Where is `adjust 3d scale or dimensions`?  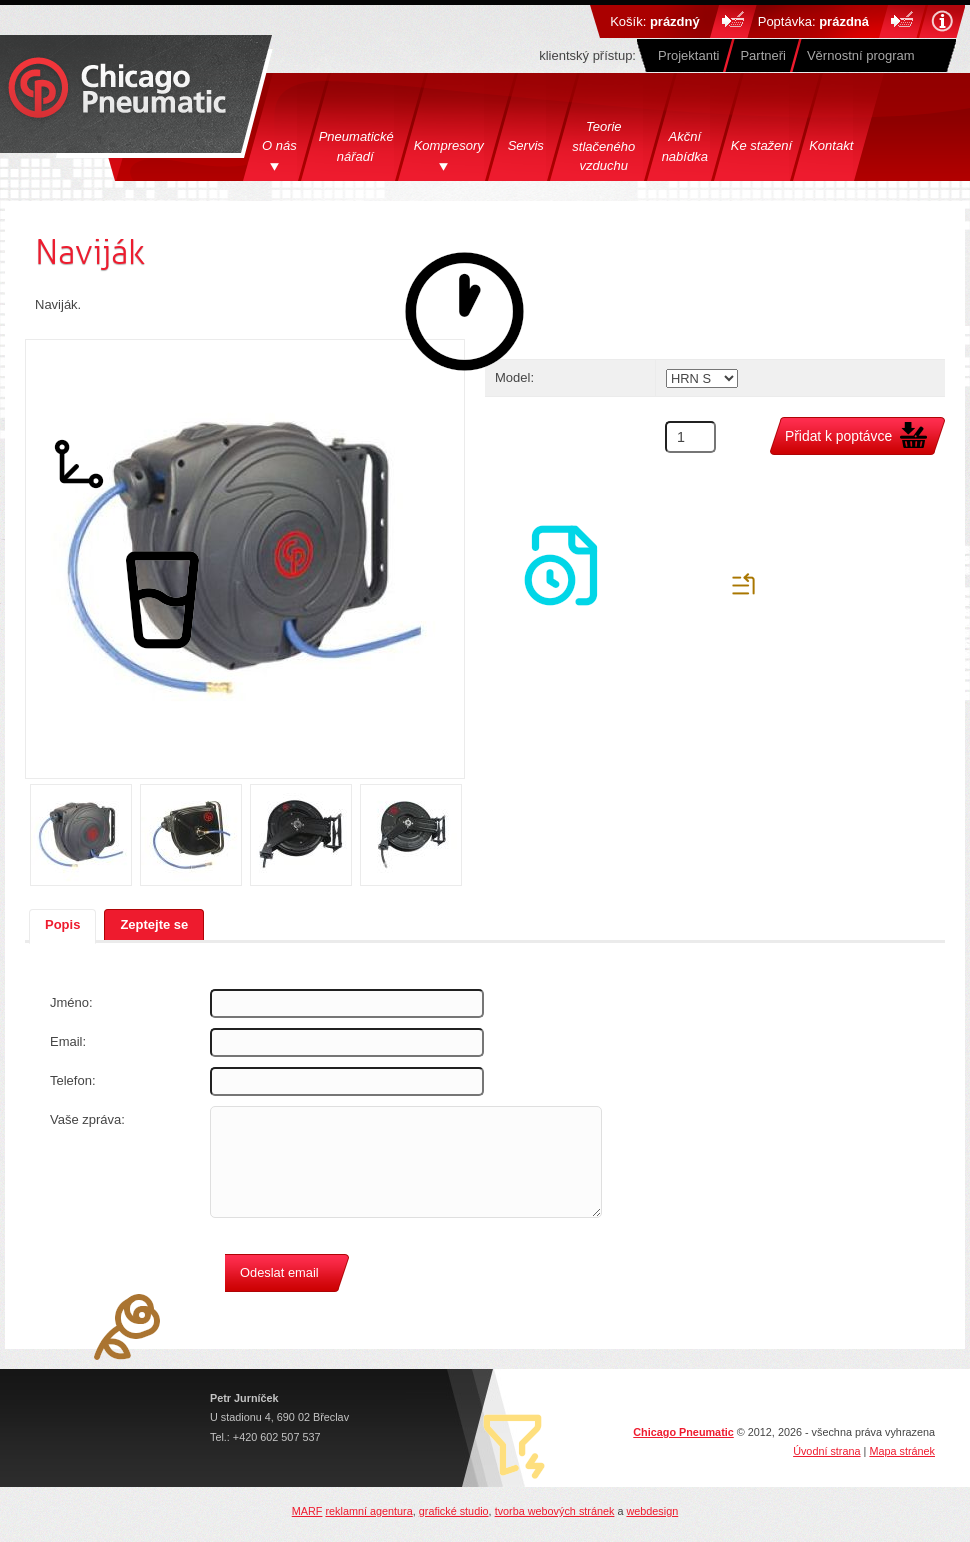
adjust 3d scale or dimensions is located at coordinates (79, 464).